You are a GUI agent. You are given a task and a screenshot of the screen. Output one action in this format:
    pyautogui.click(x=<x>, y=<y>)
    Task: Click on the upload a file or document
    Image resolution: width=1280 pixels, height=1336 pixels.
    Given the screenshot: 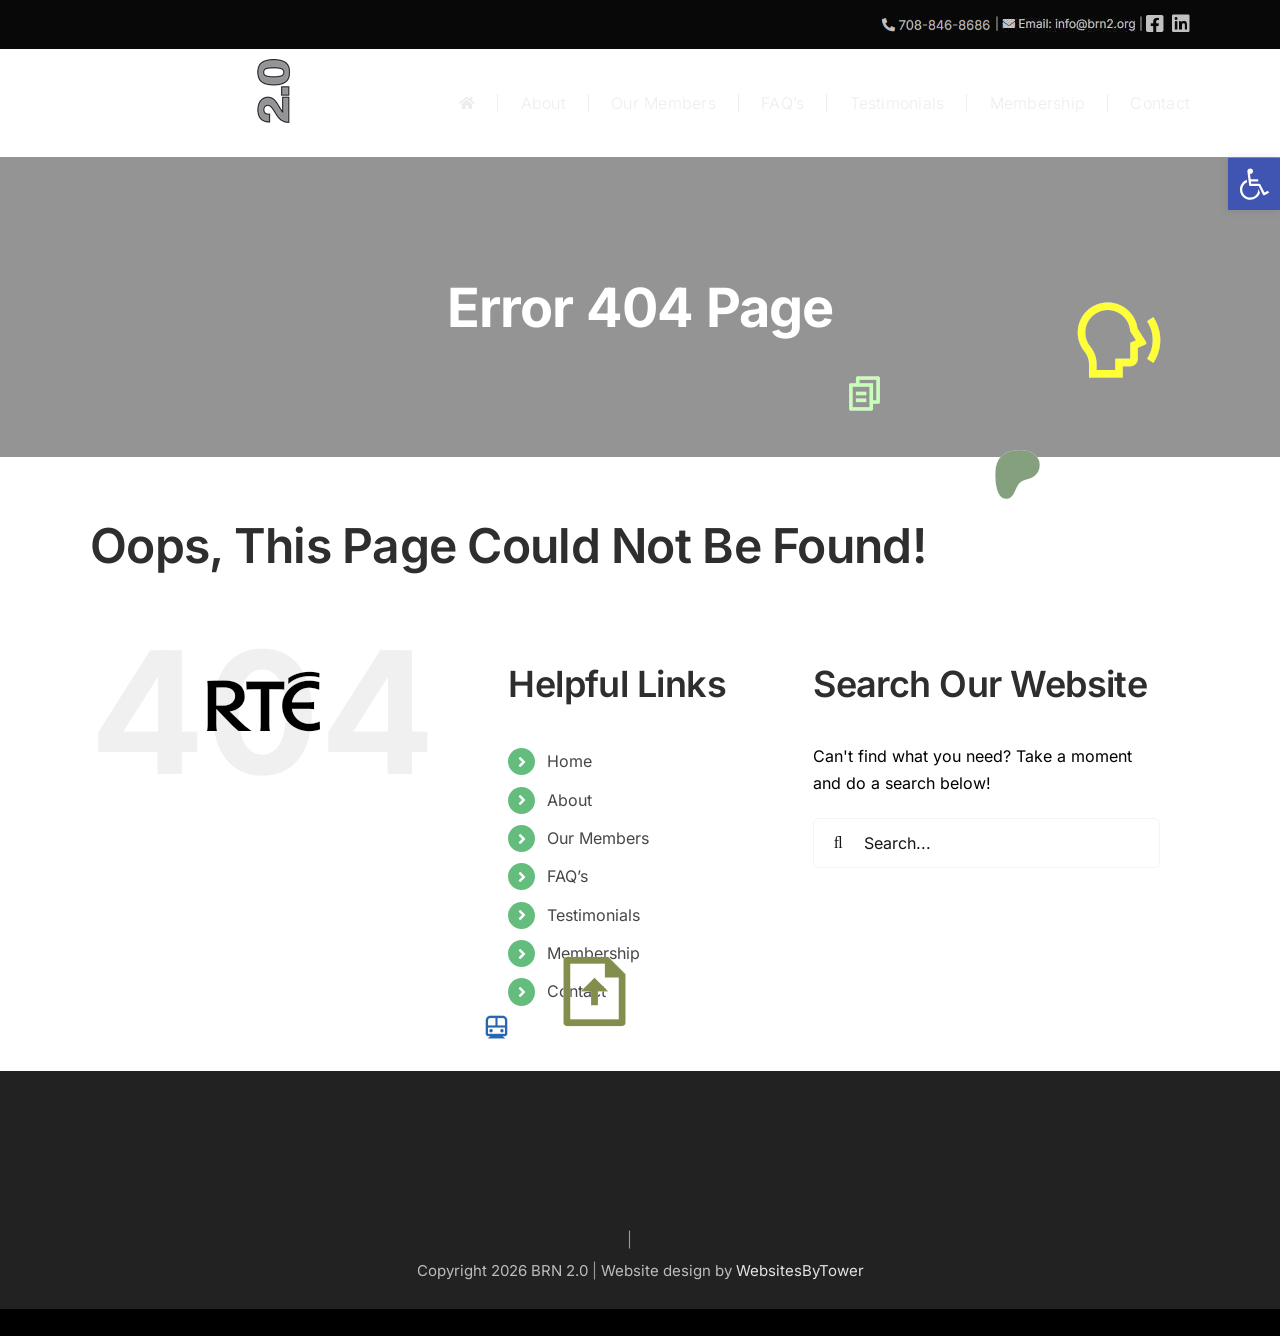 What is the action you would take?
    pyautogui.click(x=594, y=991)
    